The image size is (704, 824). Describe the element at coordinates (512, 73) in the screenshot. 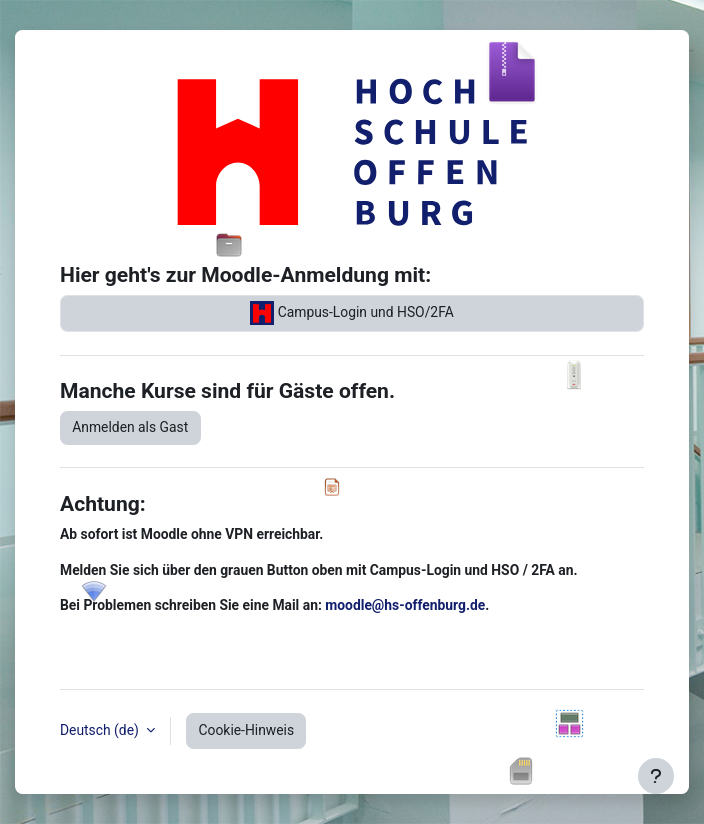

I see `a compressed bzip archive file` at that location.